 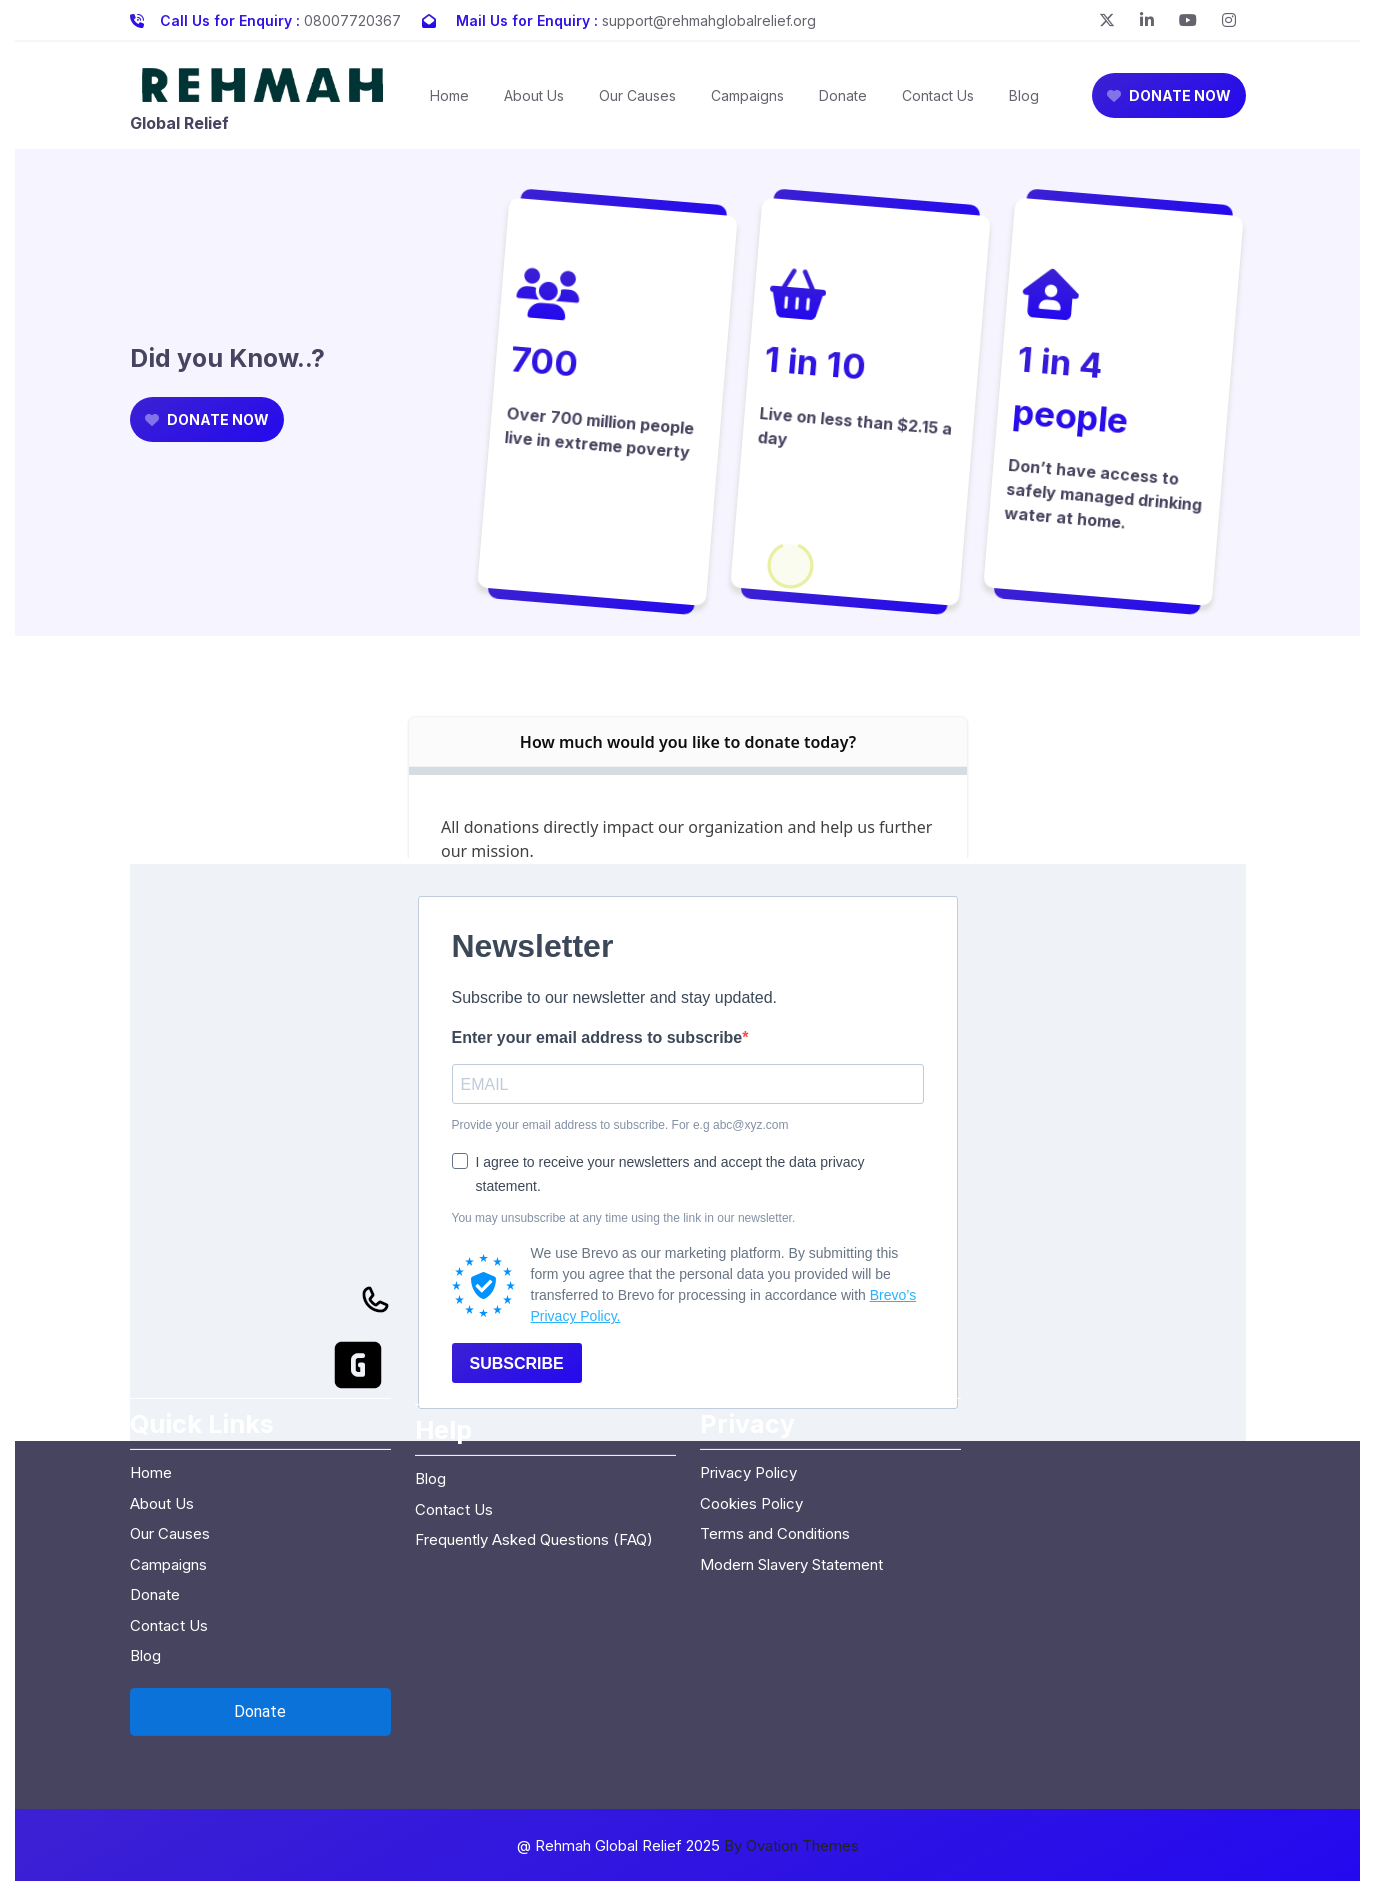 What do you see at coordinates (790, 565) in the screenshot?
I see `loading or processing in progress` at bounding box center [790, 565].